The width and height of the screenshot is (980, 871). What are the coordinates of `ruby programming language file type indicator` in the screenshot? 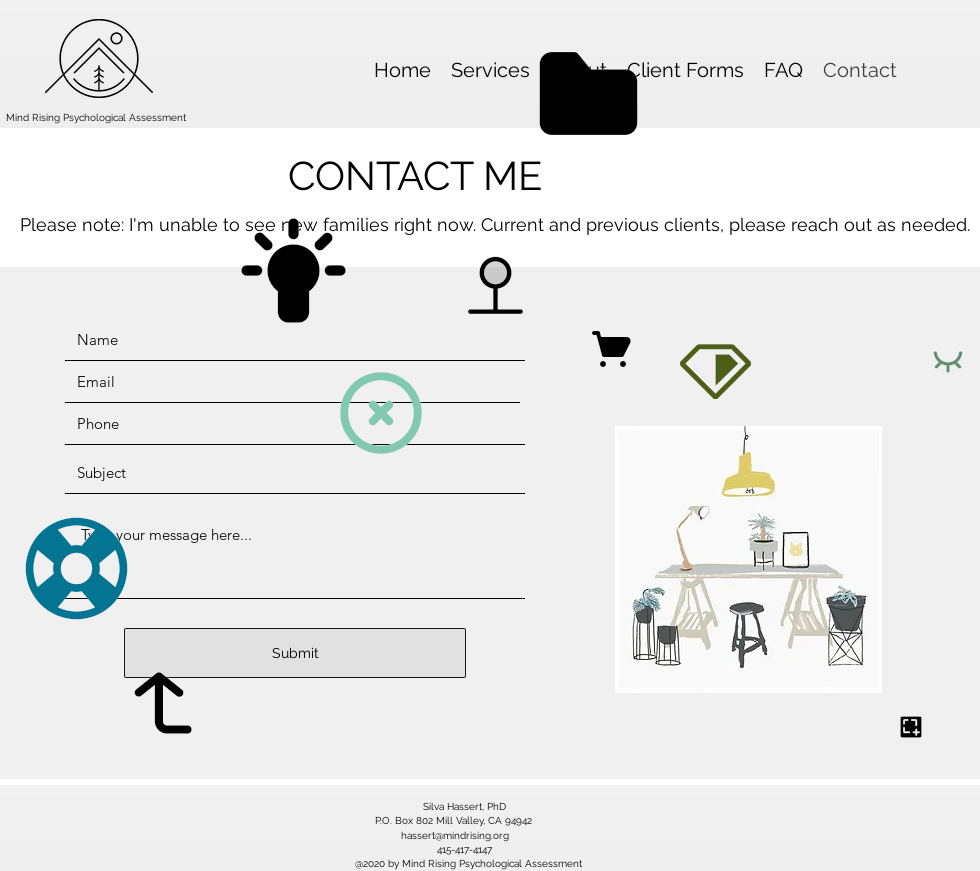 It's located at (715, 369).